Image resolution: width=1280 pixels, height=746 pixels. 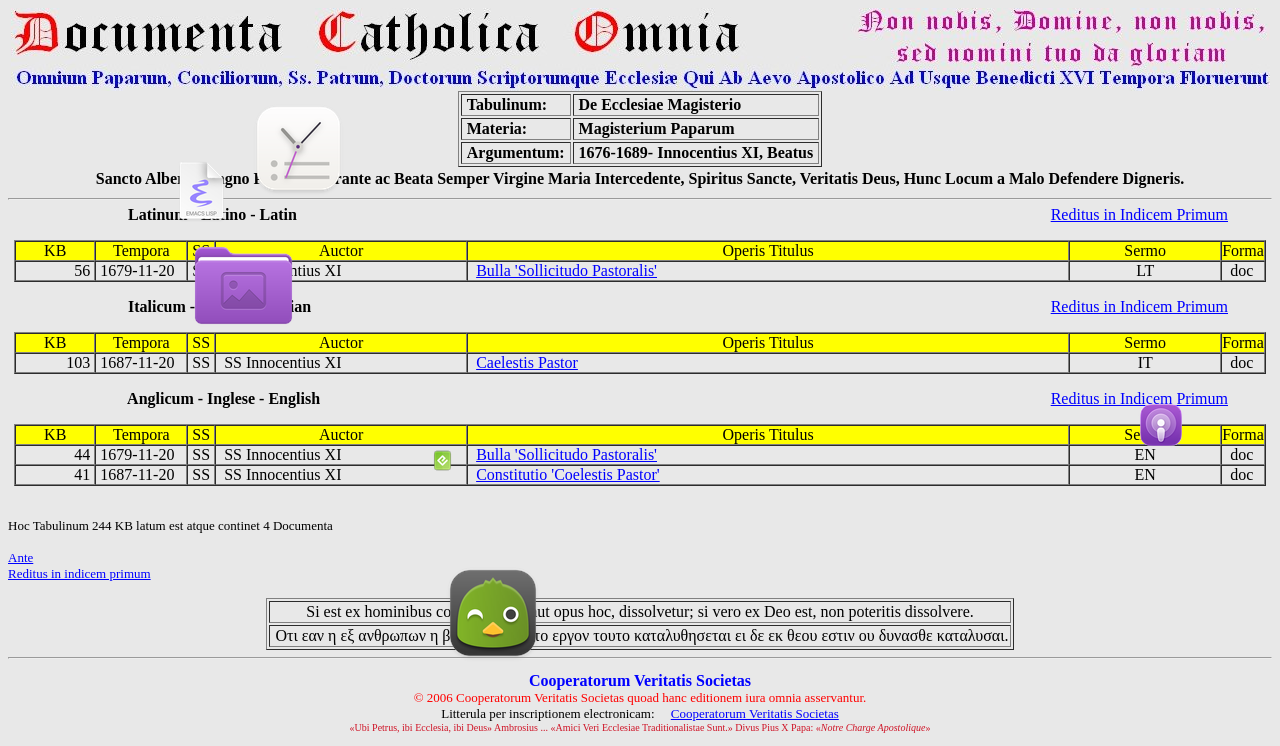 I want to click on open your images folder, so click(x=243, y=285).